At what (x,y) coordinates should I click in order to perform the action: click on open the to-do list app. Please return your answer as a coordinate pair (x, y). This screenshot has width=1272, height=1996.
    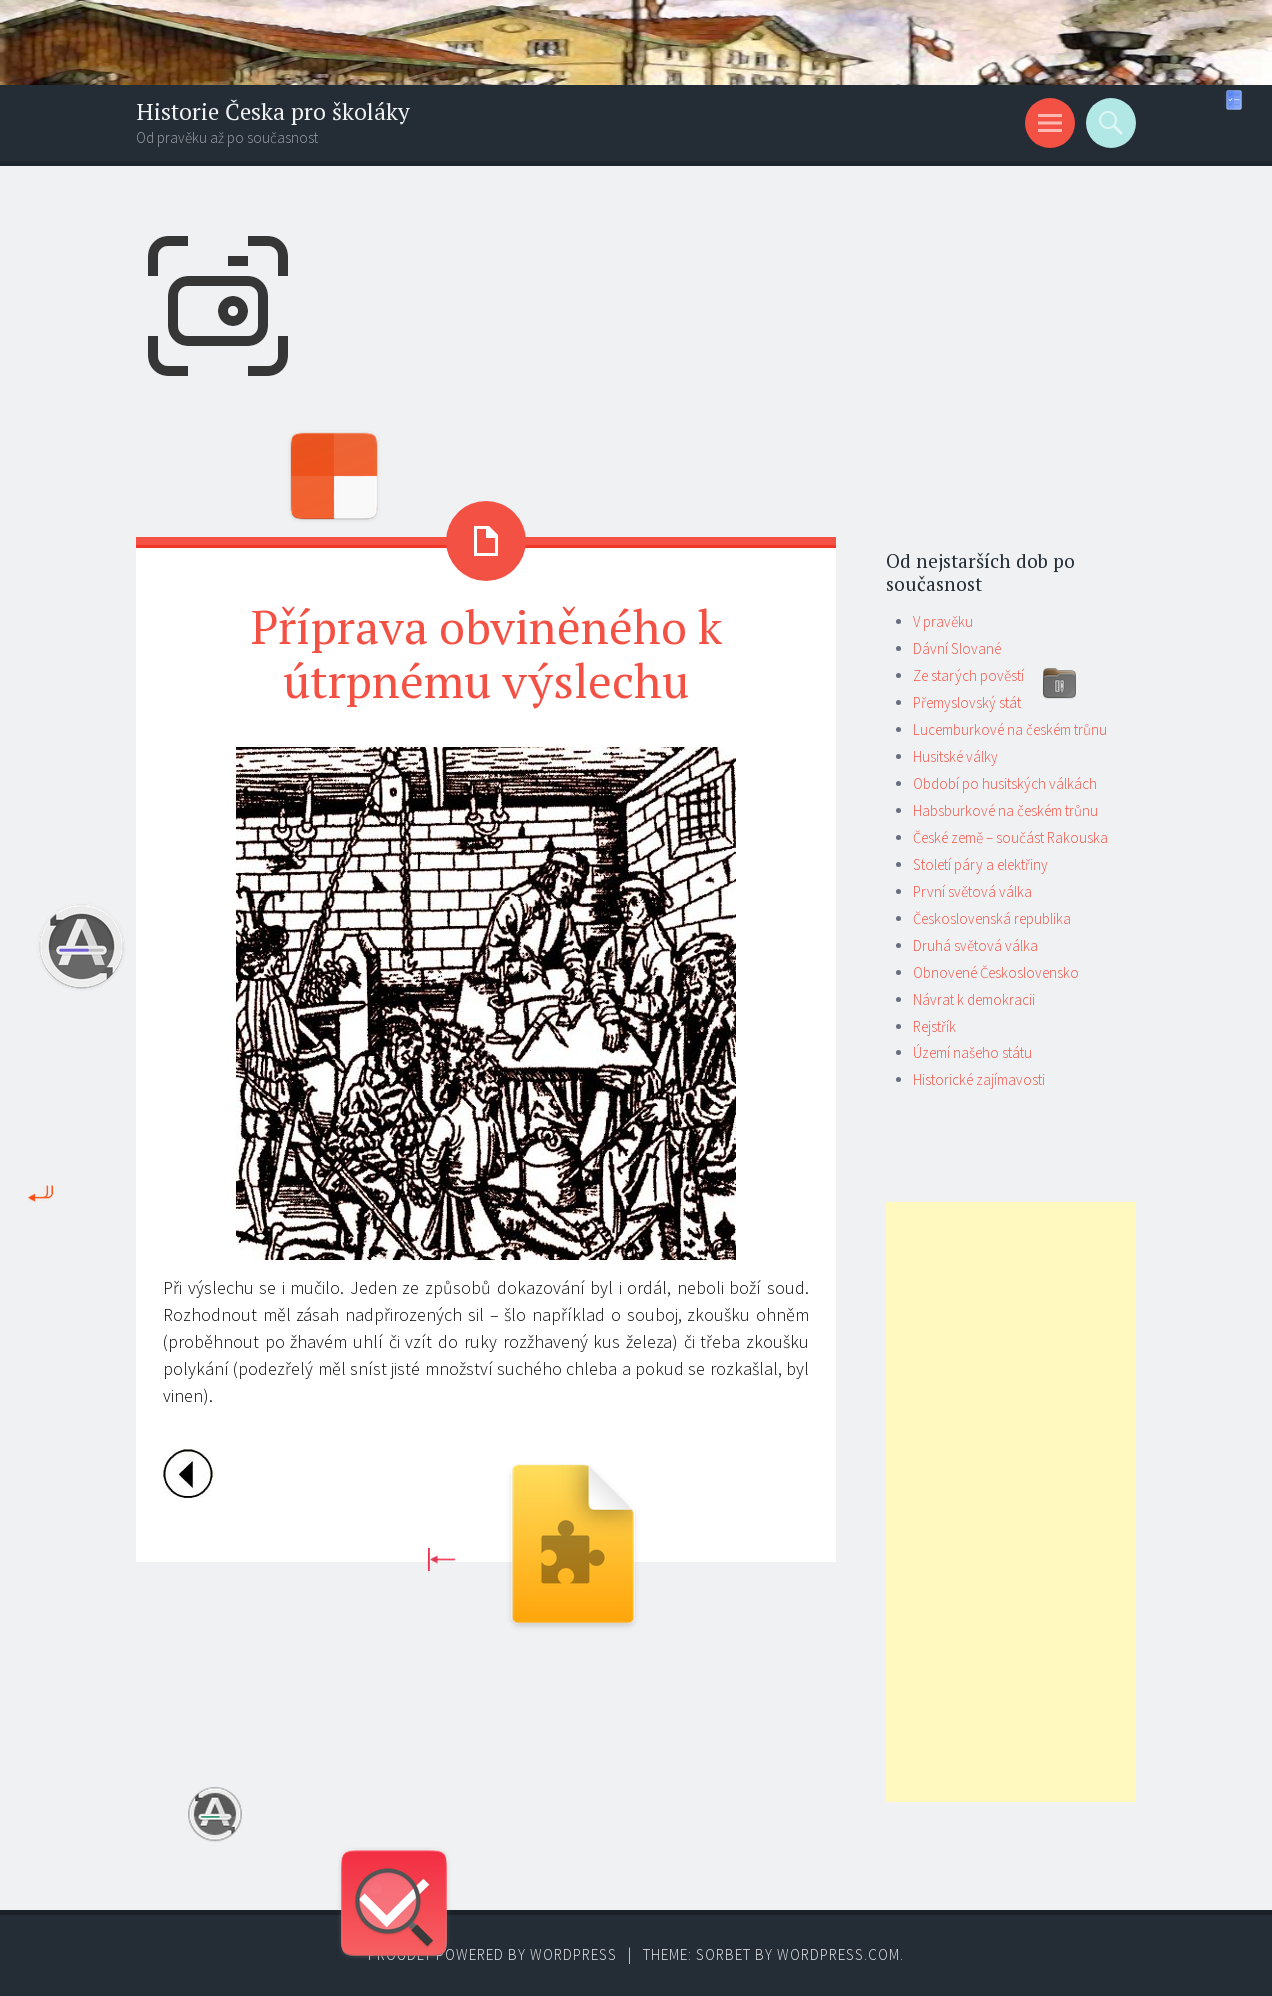
    Looking at the image, I should click on (1234, 100).